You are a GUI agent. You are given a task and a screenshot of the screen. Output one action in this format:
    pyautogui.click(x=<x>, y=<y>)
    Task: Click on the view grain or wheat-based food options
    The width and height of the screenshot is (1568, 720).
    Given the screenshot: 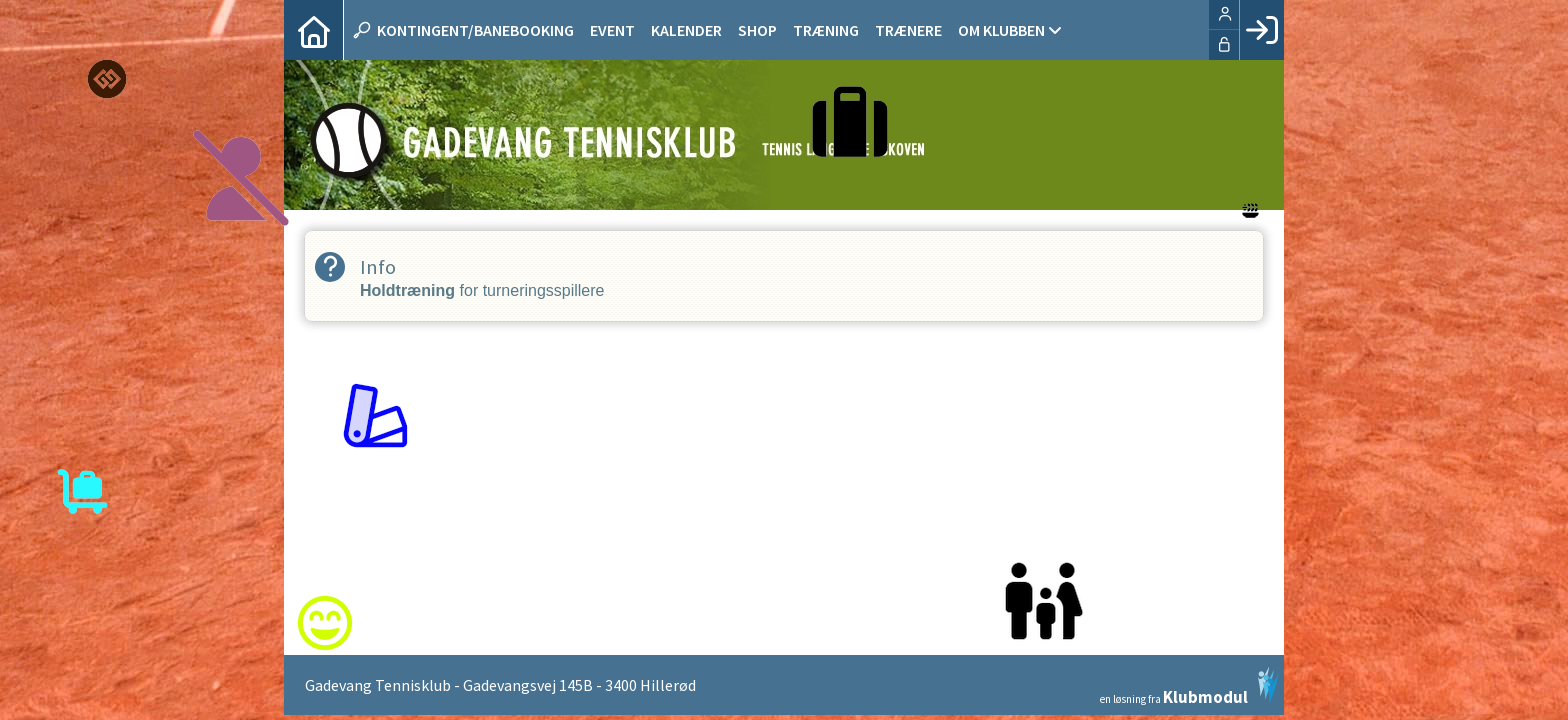 What is the action you would take?
    pyautogui.click(x=1250, y=210)
    